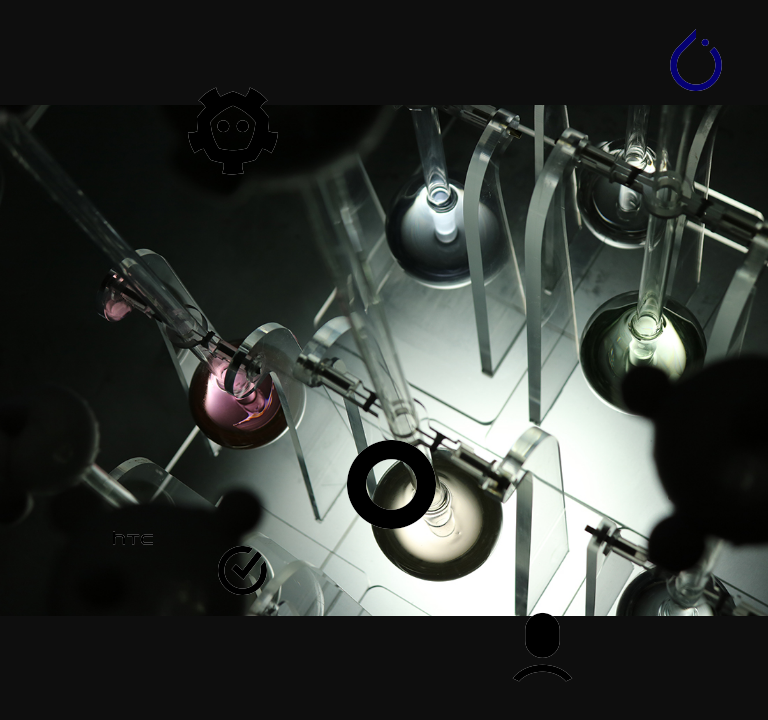 The image size is (768, 720). I want to click on PyTorch machine learning framework logo, so click(696, 60).